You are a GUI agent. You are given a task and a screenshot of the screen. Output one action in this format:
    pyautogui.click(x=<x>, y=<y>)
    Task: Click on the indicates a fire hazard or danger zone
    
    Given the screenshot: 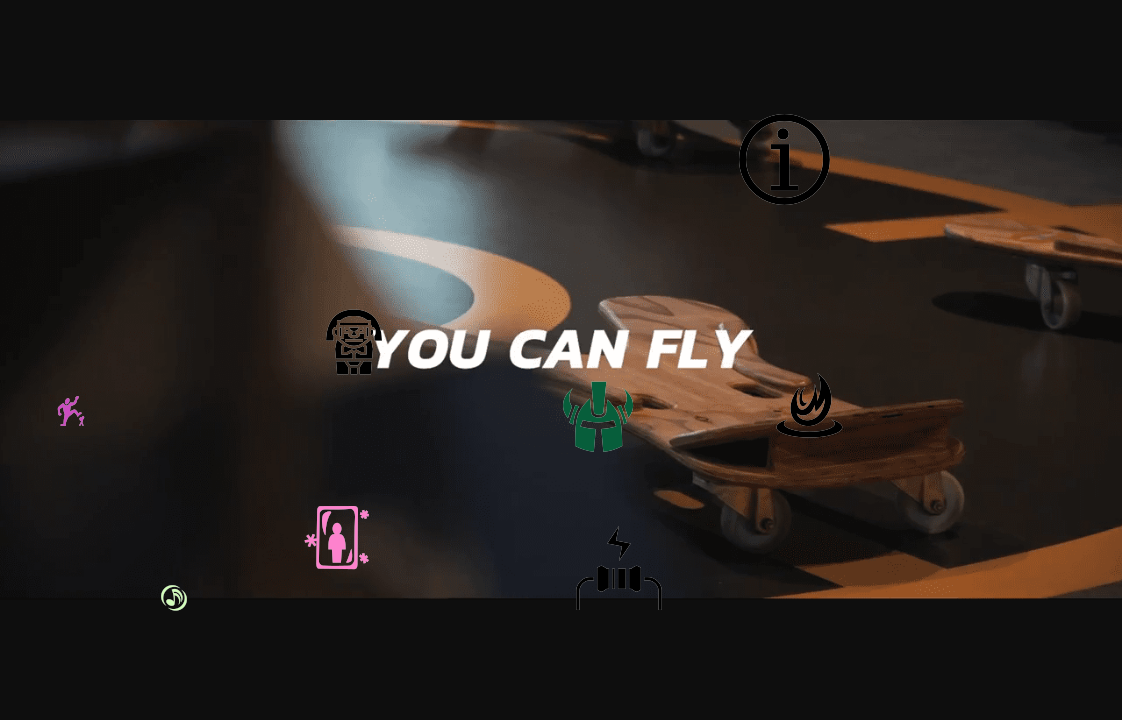 What is the action you would take?
    pyautogui.click(x=809, y=404)
    